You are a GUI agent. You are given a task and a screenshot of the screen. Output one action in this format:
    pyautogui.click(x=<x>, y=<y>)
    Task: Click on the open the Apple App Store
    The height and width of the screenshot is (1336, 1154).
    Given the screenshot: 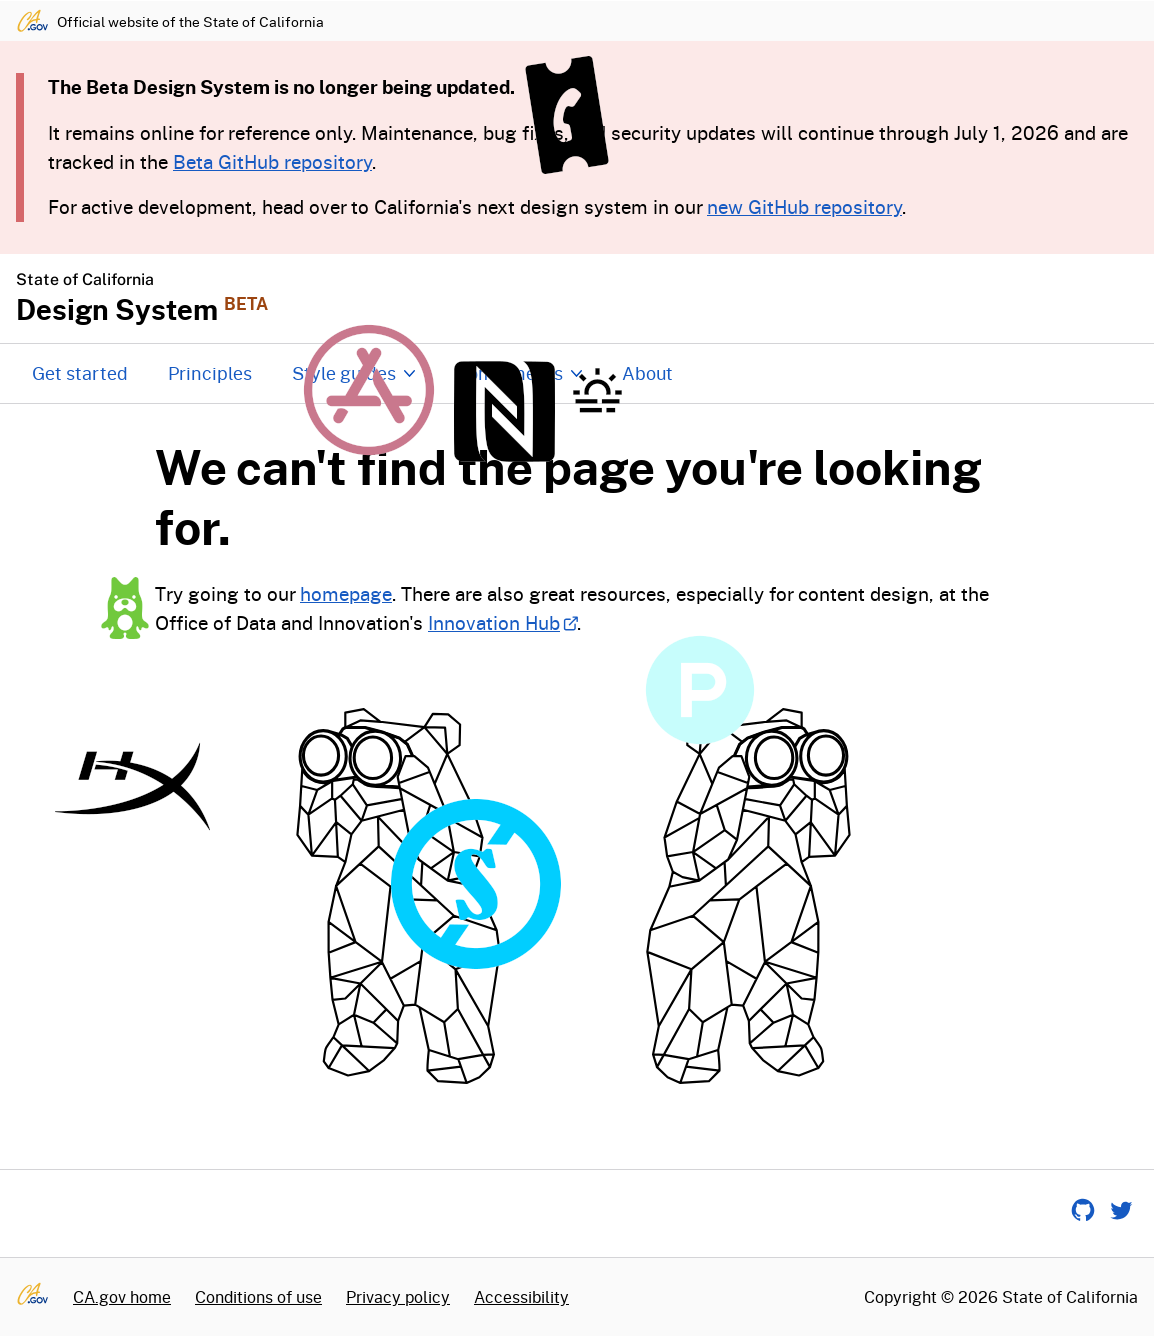 What is the action you would take?
    pyautogui.click(x=369, y=390)
    